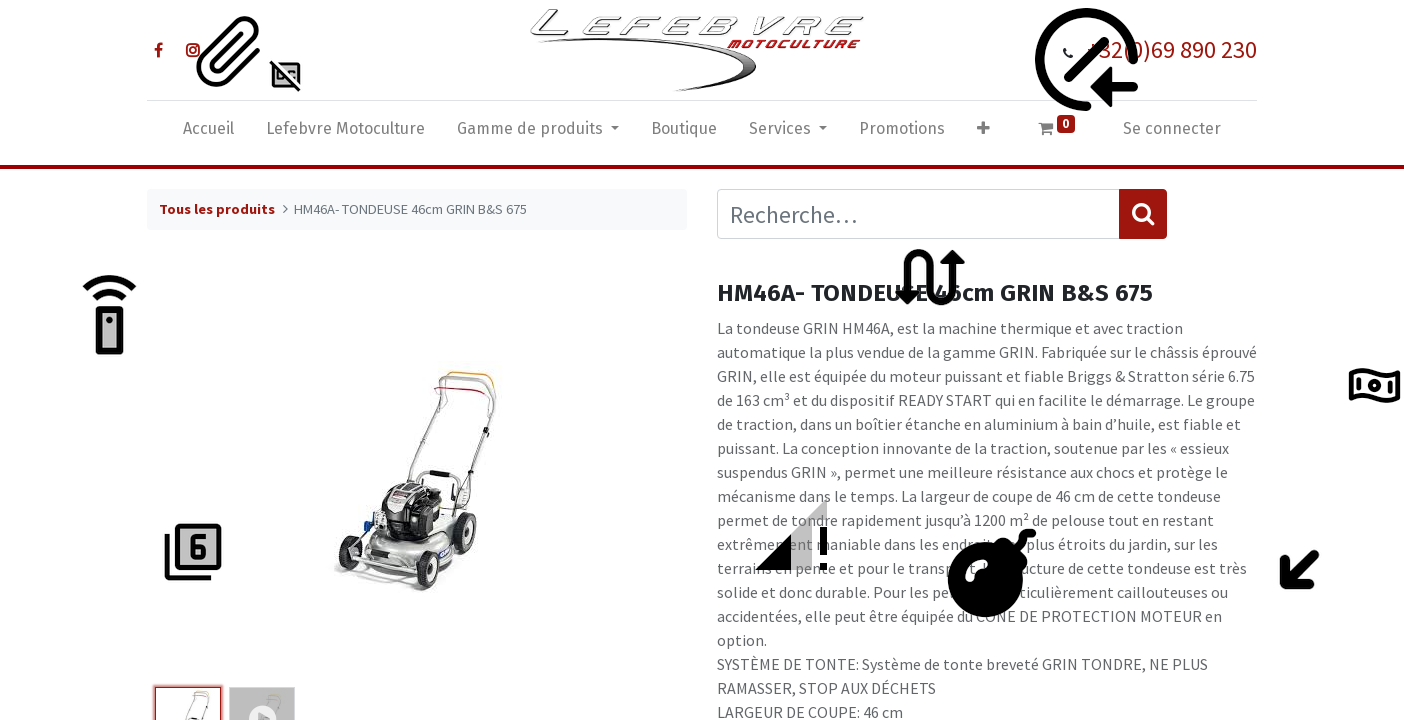 This screenshot has height=720, width=1404. Describe the element at coordinates (992, 573) in the screenshot. I see `delete all data or perform destructive action` at that location.